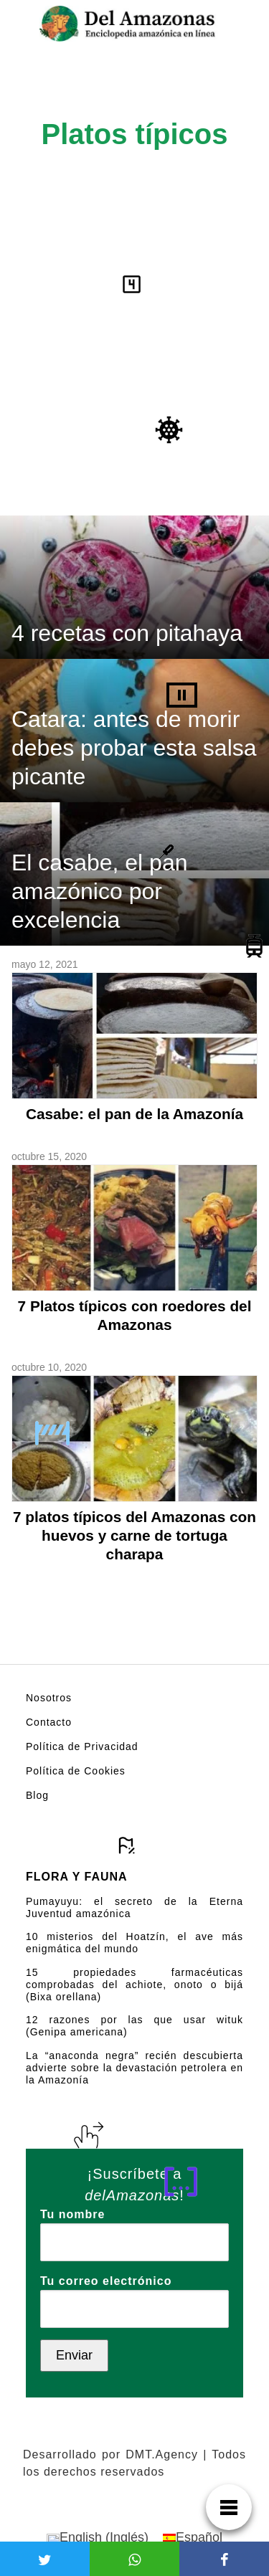 Image resolution: width=269 pixels, height=2576 pixels. I want to click on view flagged discounts or promotions, so click(126, 1845).